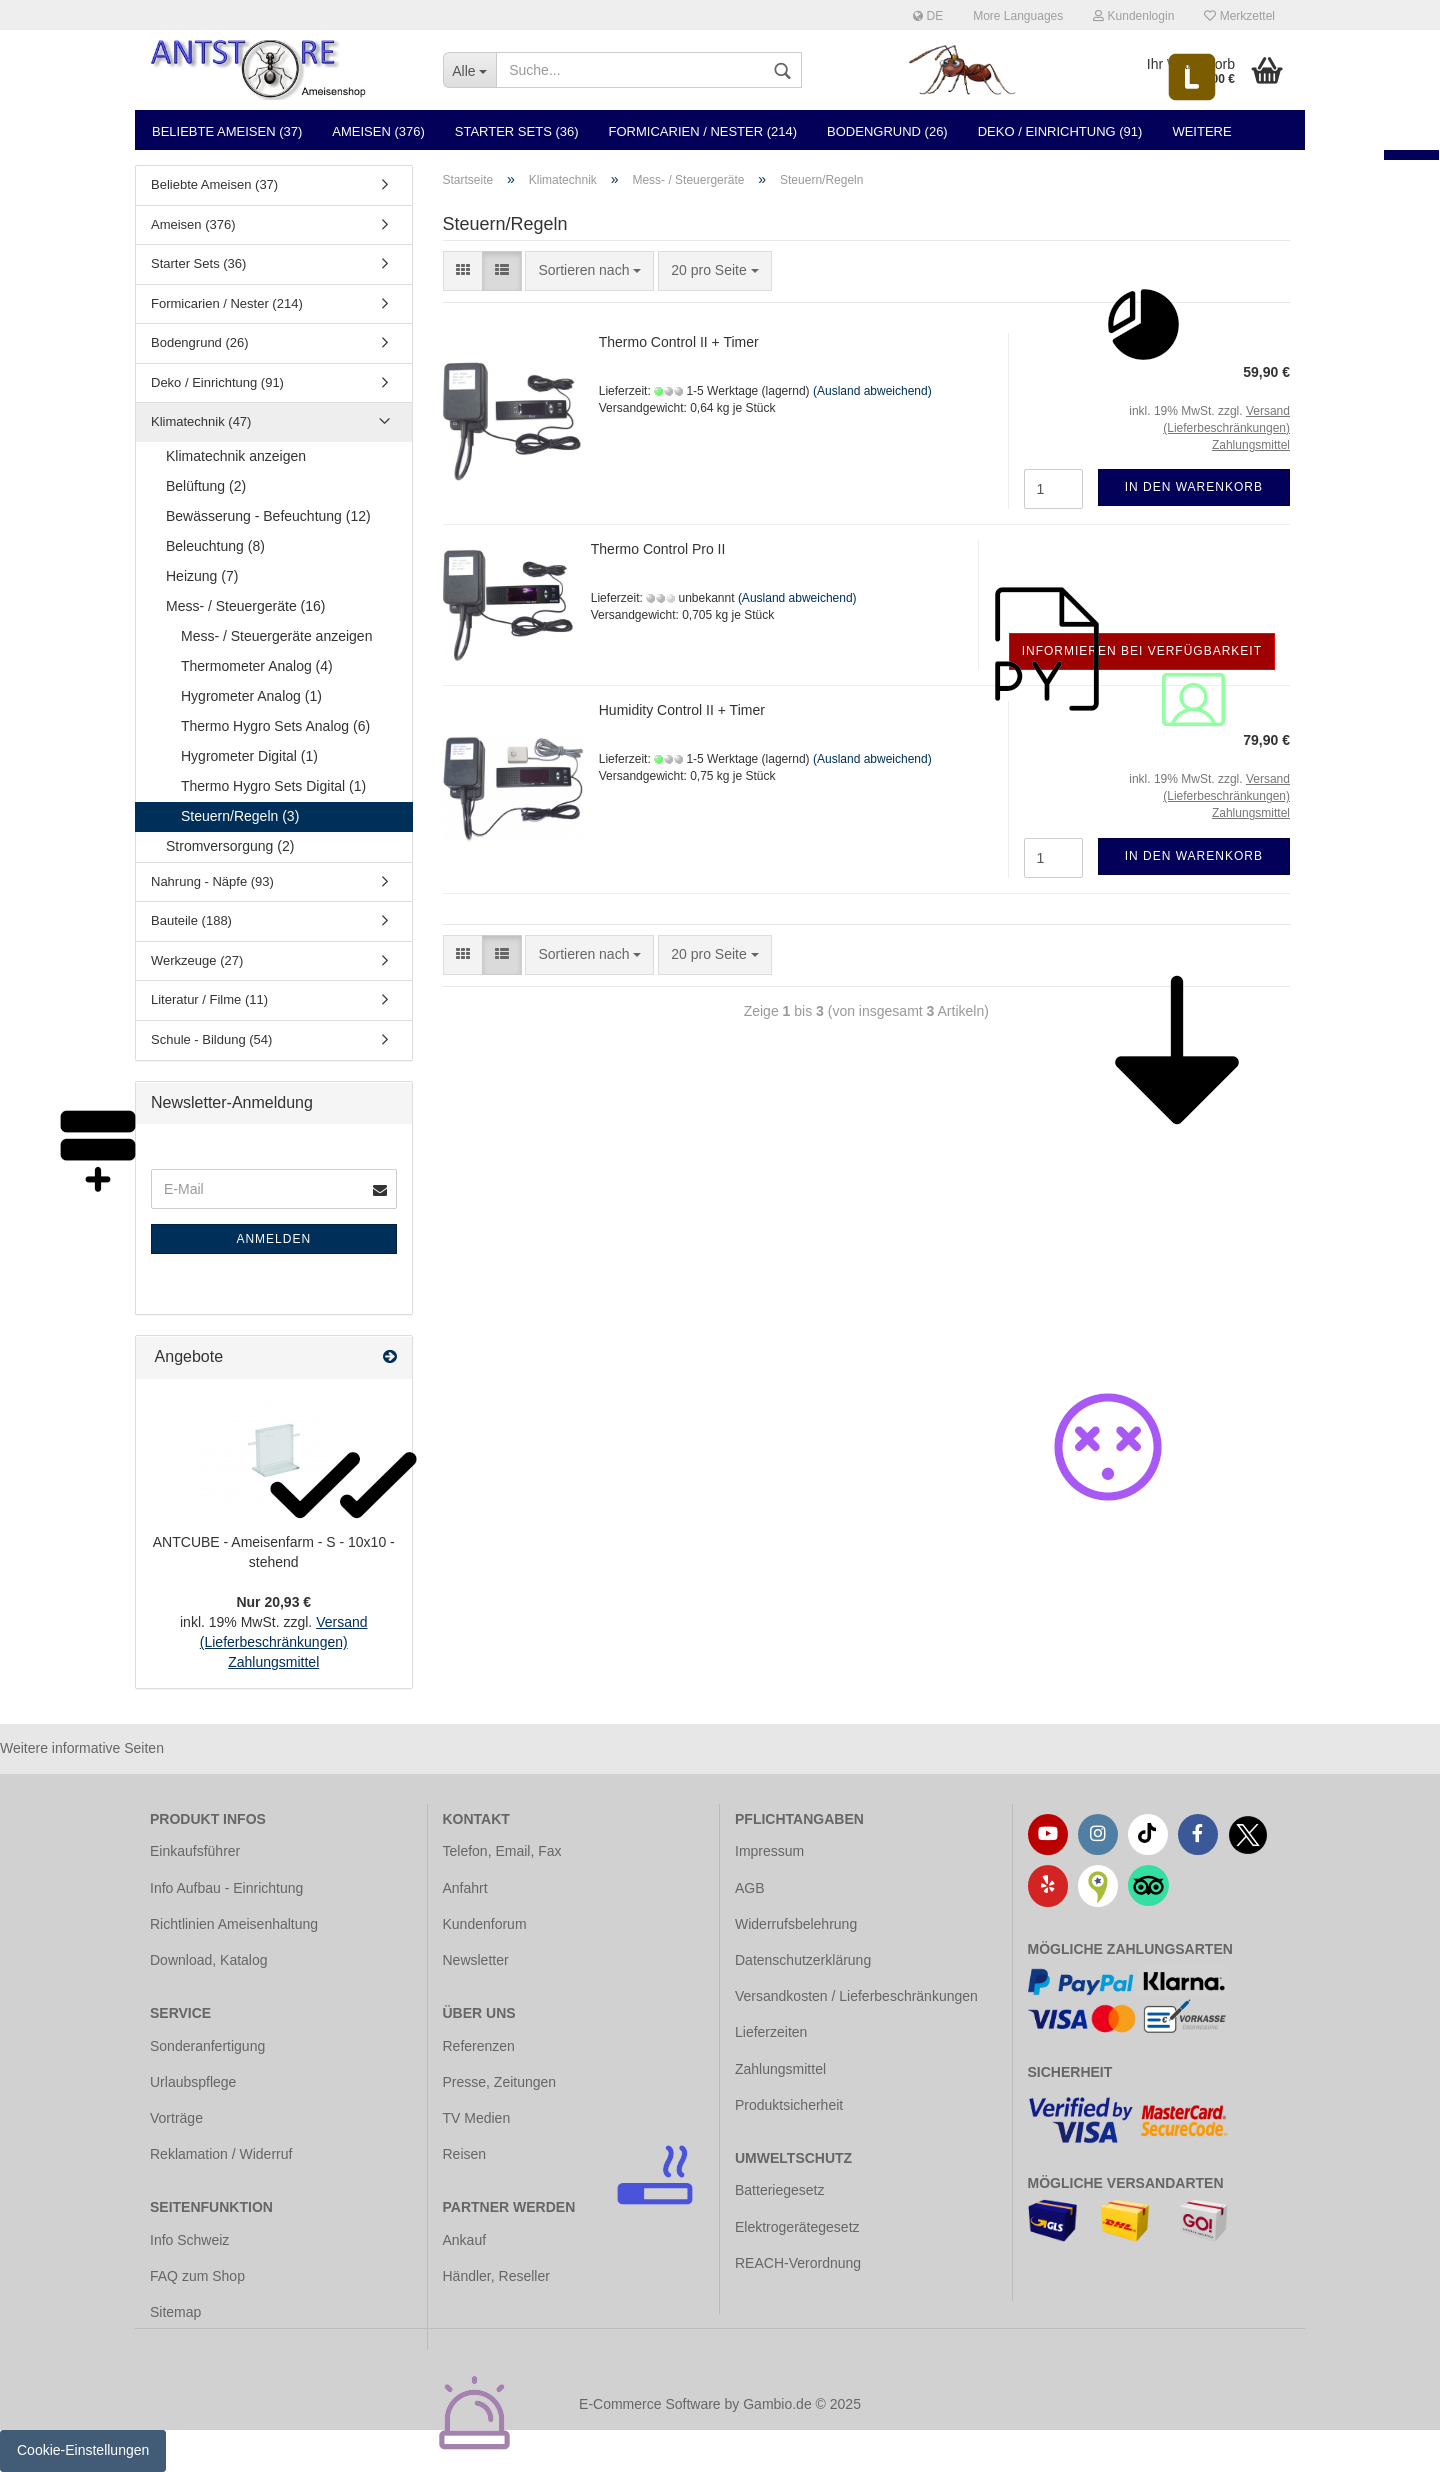  I want to click on view analytics breakdown, so click(1143, 324).